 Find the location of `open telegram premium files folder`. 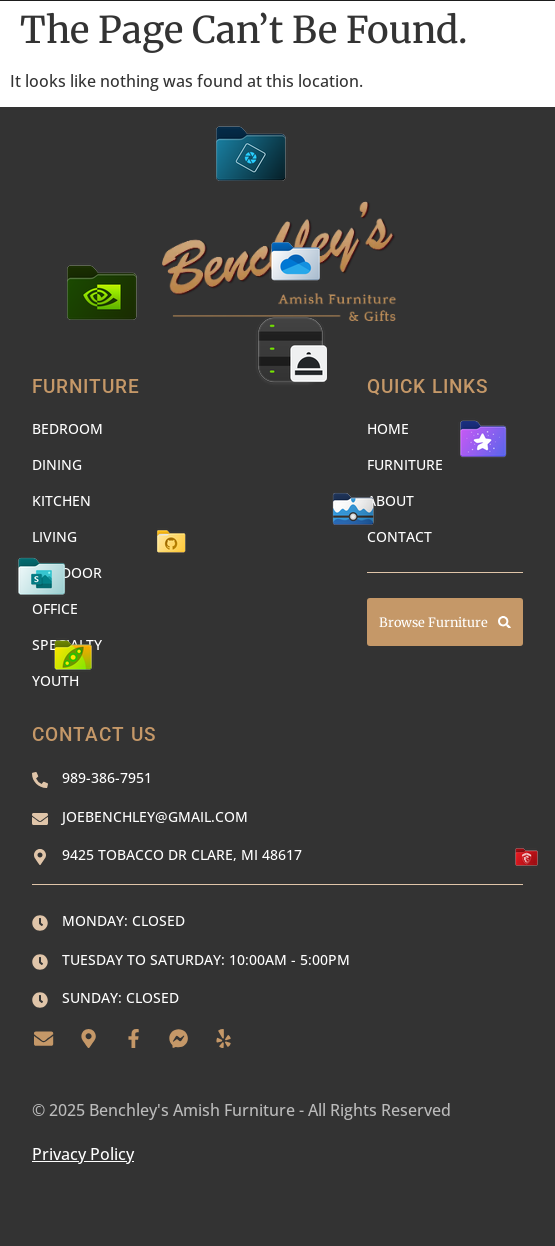

open telegram premium files folder is located at coordinates (483, 440).